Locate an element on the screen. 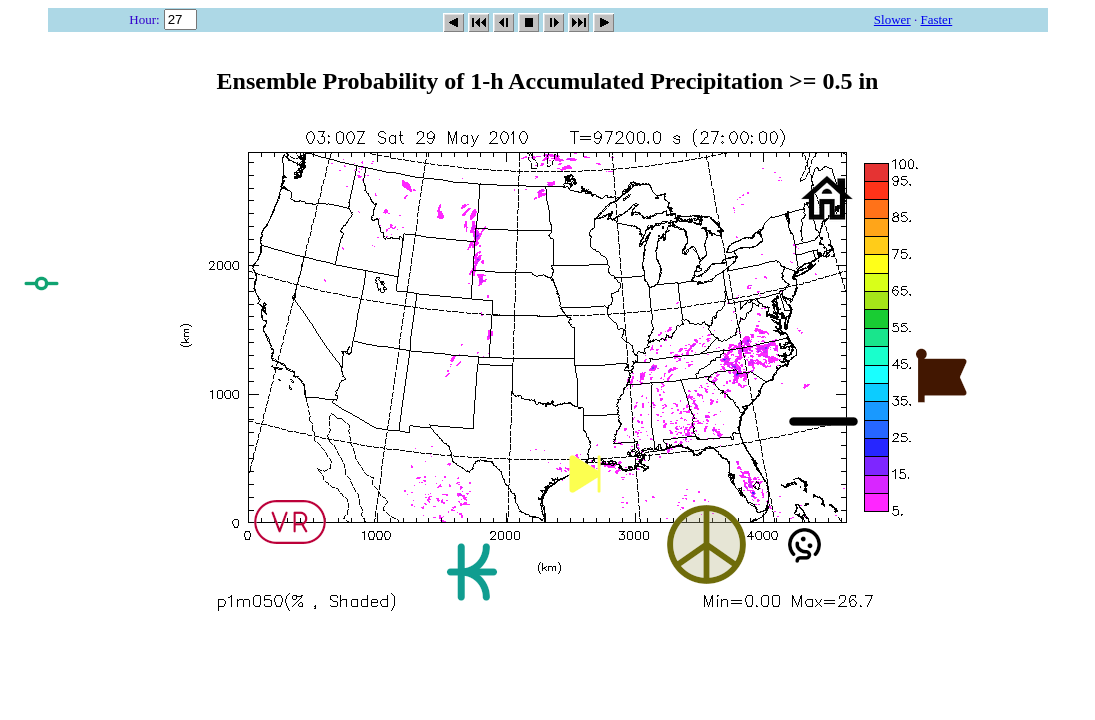 Image resolution: width=1095 pixels, height=720 pixels. decrease quantity or value is located at coordinates (823, 421).